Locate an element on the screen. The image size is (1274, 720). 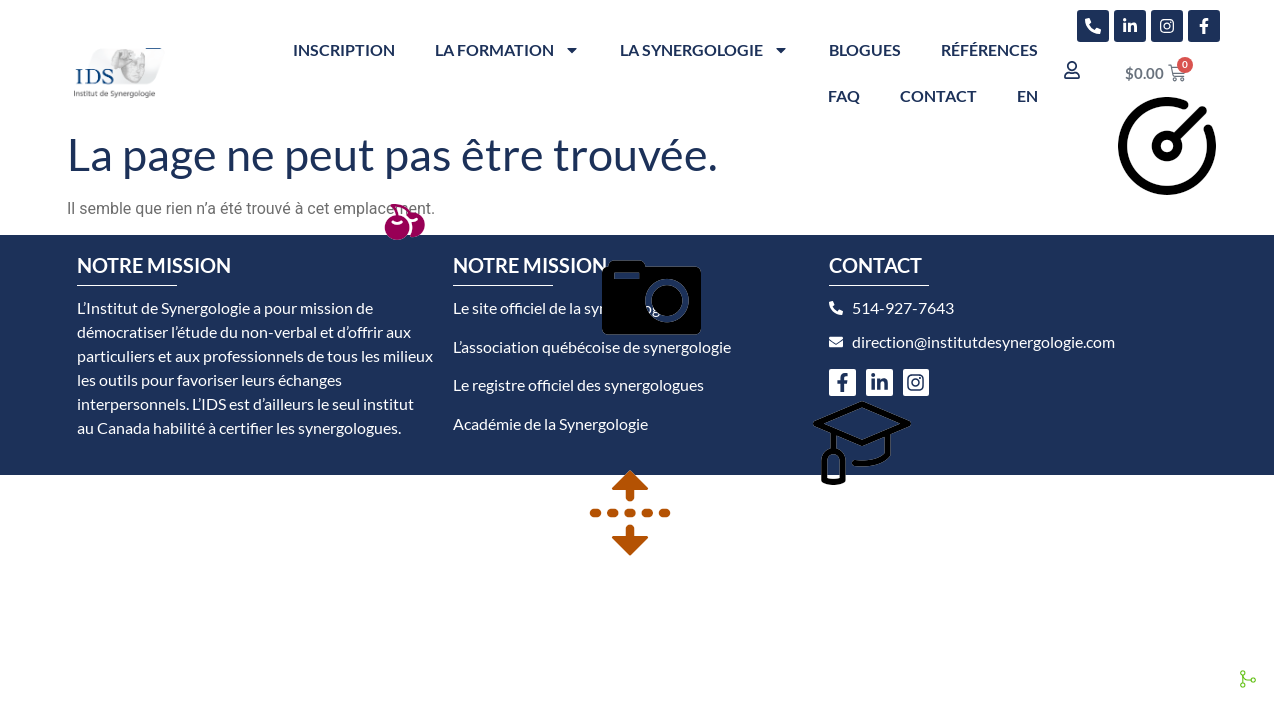
take a photo or capture image is located at coordinates (651, 297).